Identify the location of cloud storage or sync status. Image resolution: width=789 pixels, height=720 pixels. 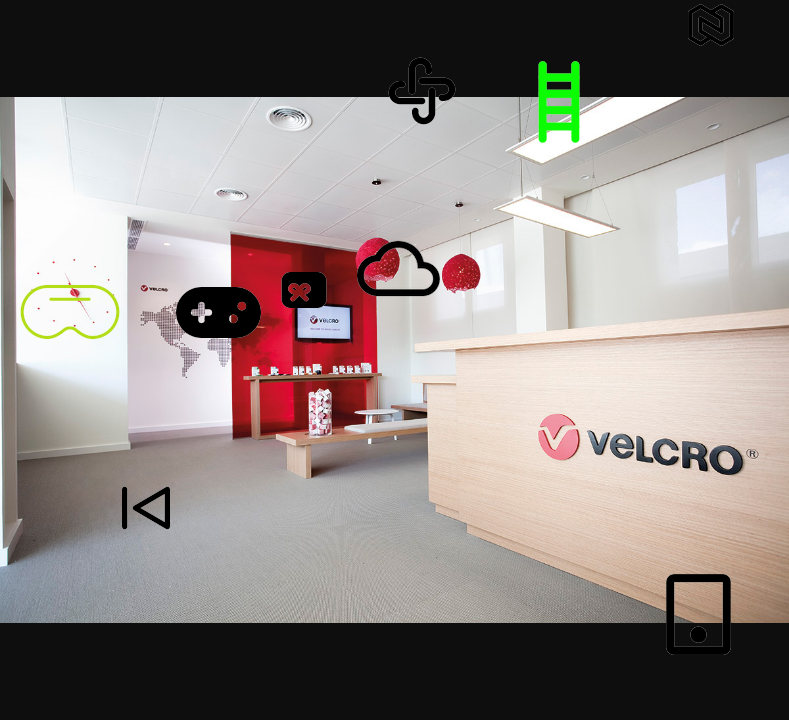
(398, 268).